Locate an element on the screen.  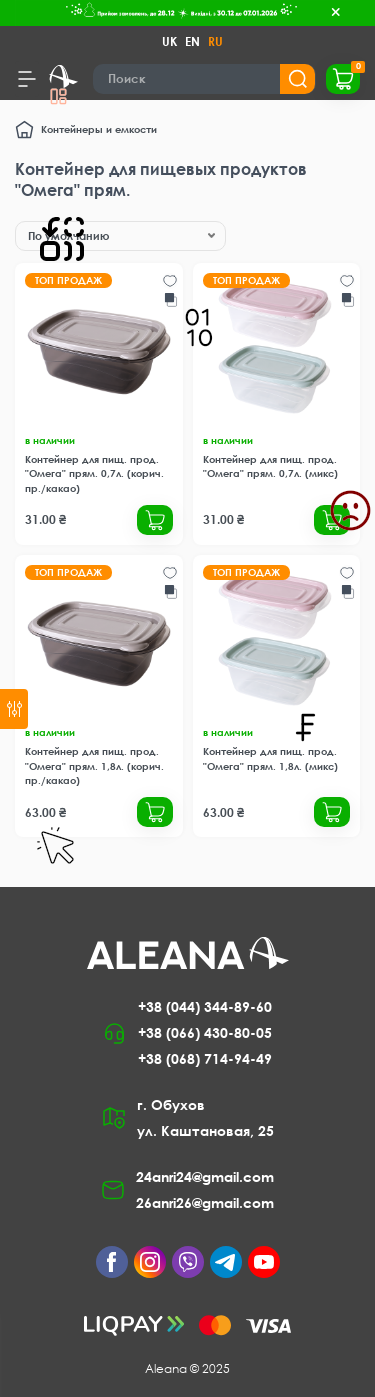
replace all matching instances in a document is located at coordinates (62, 239).